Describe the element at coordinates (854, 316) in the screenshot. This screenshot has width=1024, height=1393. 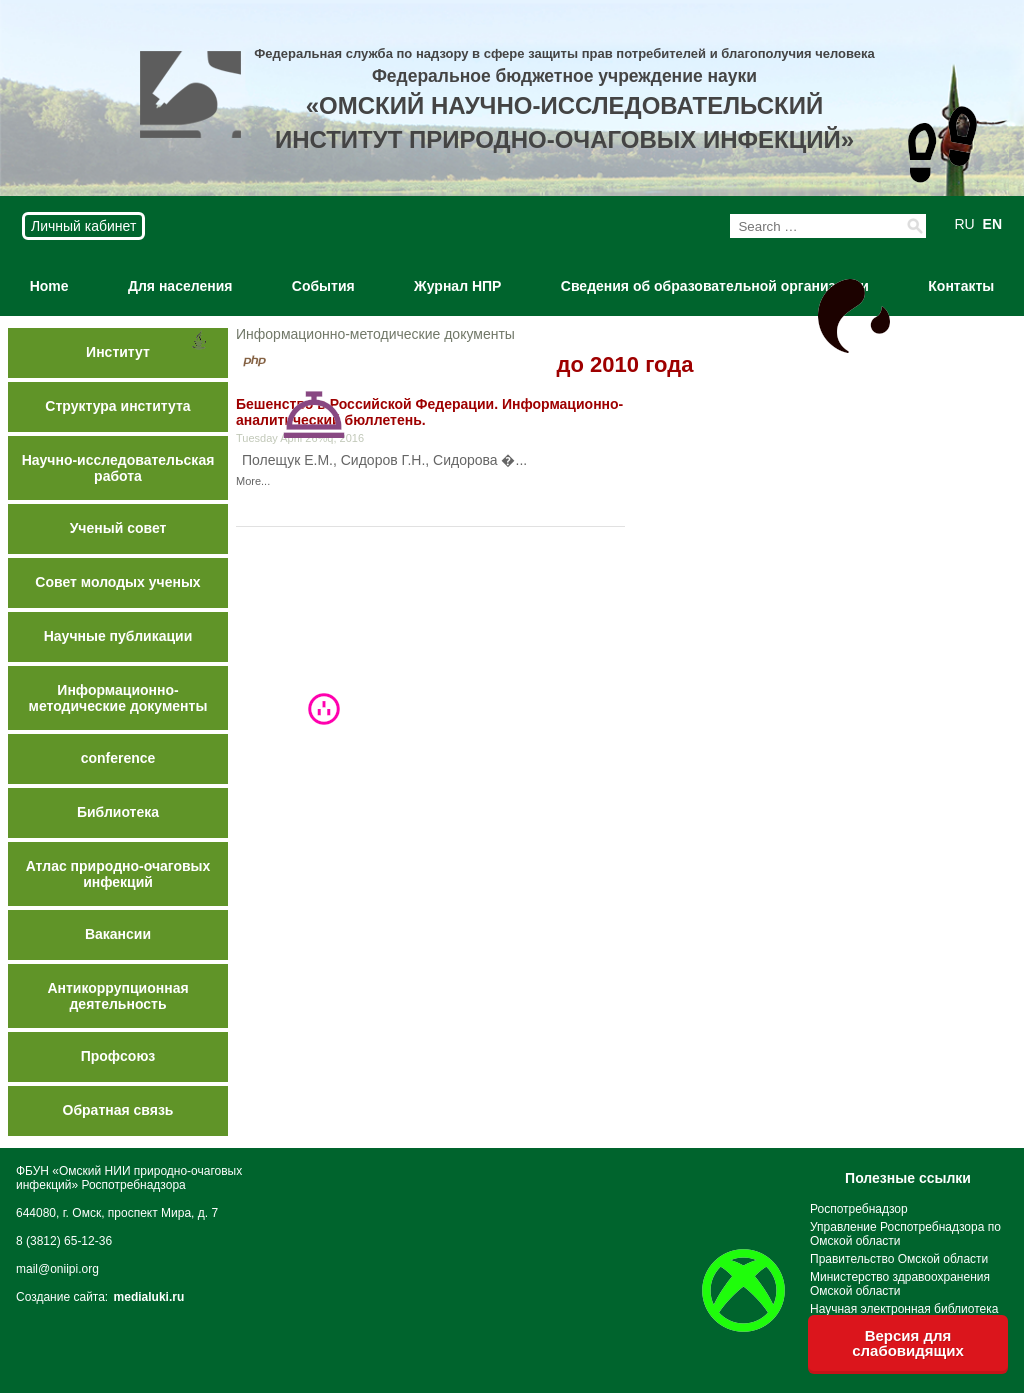
I see `taichi programming language logo` at that location.